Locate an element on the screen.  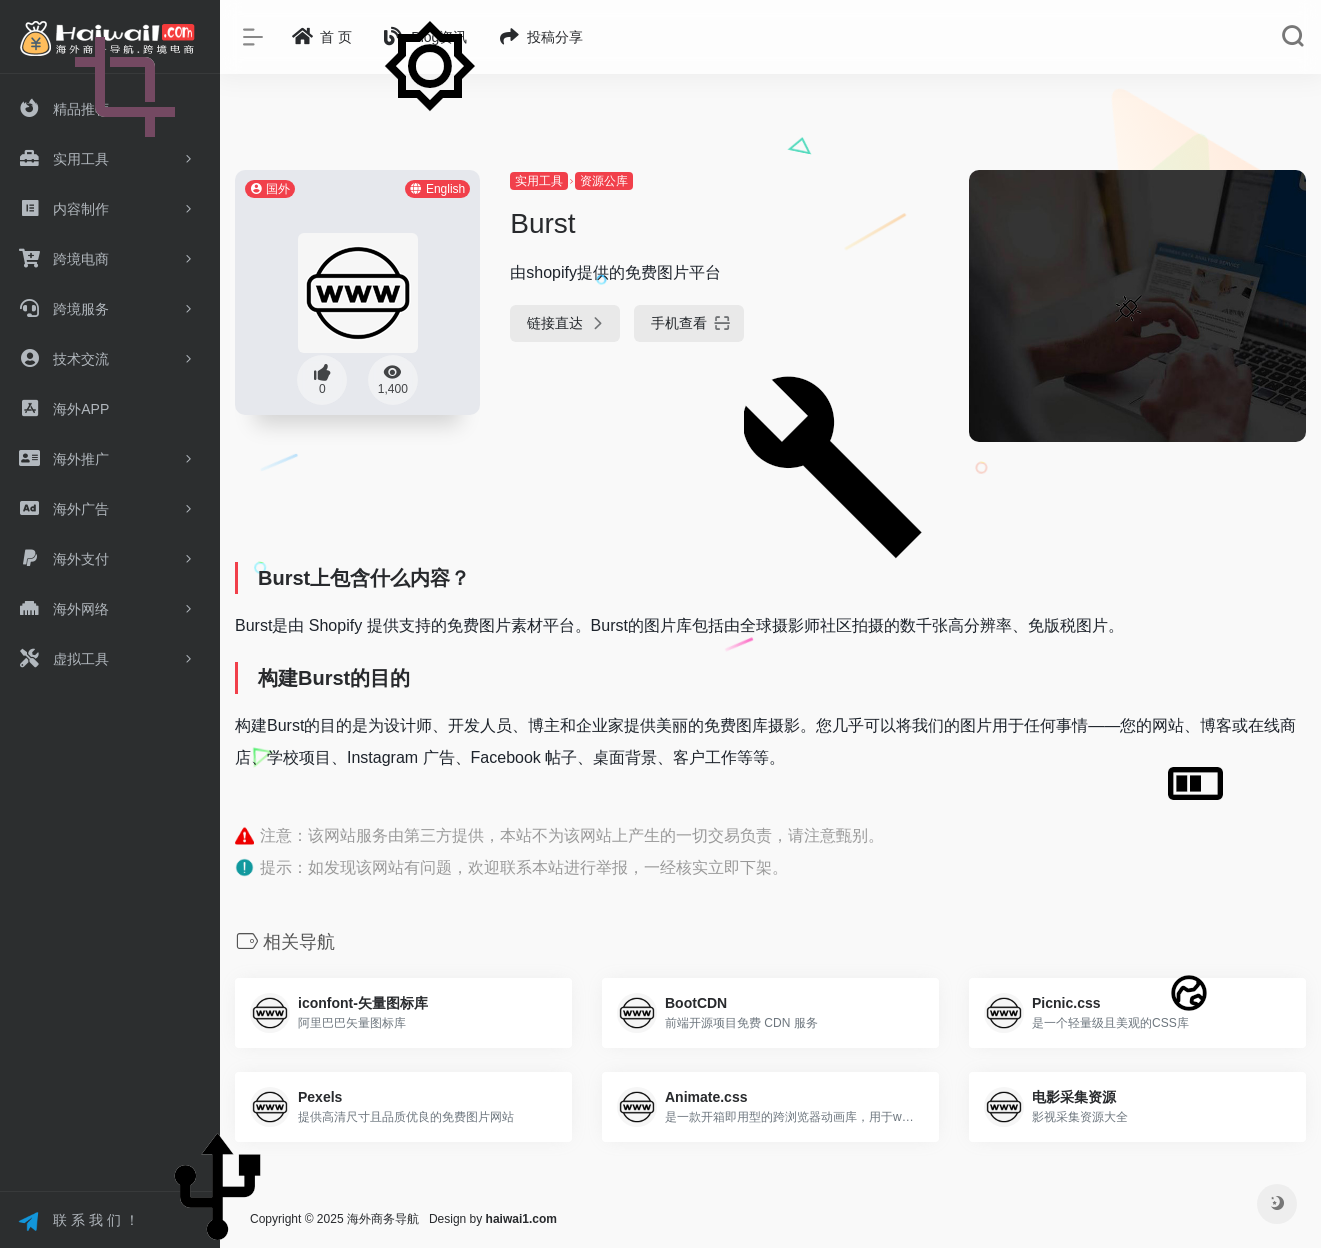
switch to international or global settings is located at coordinates (1189, 993).